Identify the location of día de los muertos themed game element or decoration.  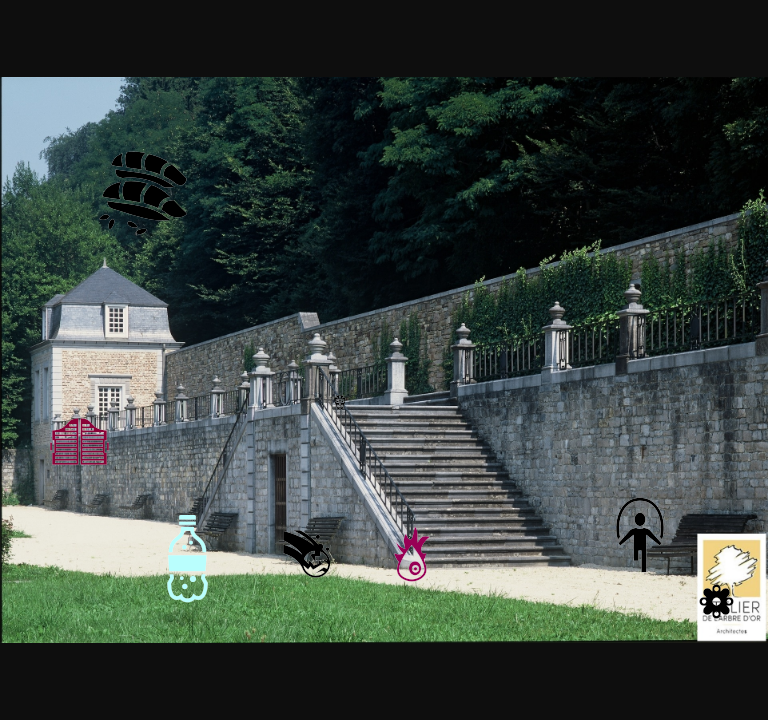
(340, 402).